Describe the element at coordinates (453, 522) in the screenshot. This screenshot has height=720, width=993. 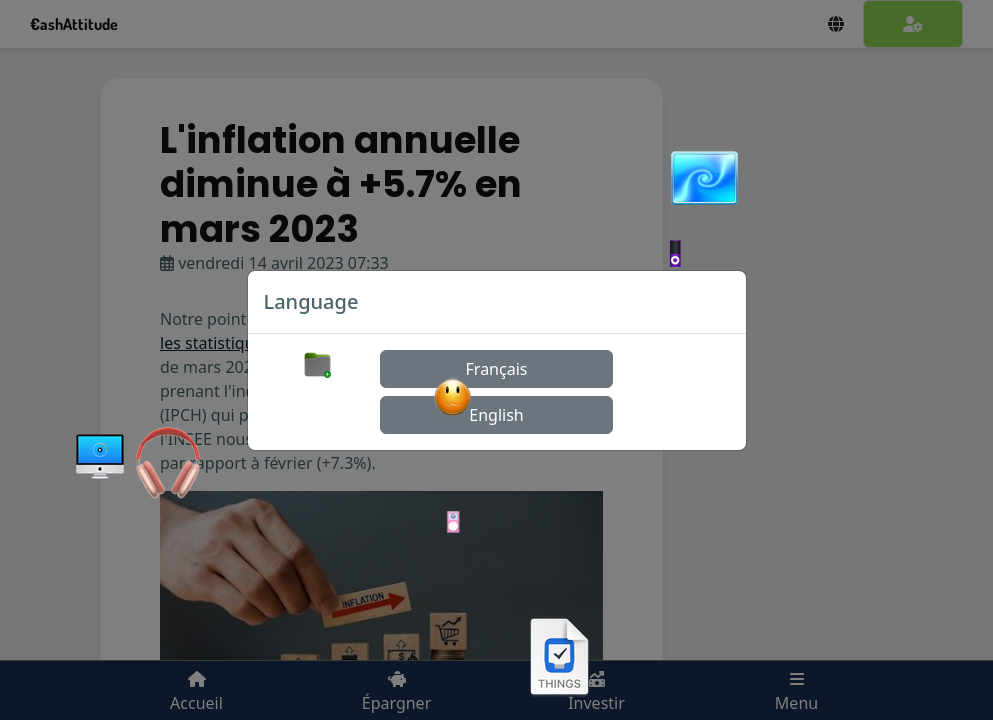
I see `iPod mini device in pink color` at that location.